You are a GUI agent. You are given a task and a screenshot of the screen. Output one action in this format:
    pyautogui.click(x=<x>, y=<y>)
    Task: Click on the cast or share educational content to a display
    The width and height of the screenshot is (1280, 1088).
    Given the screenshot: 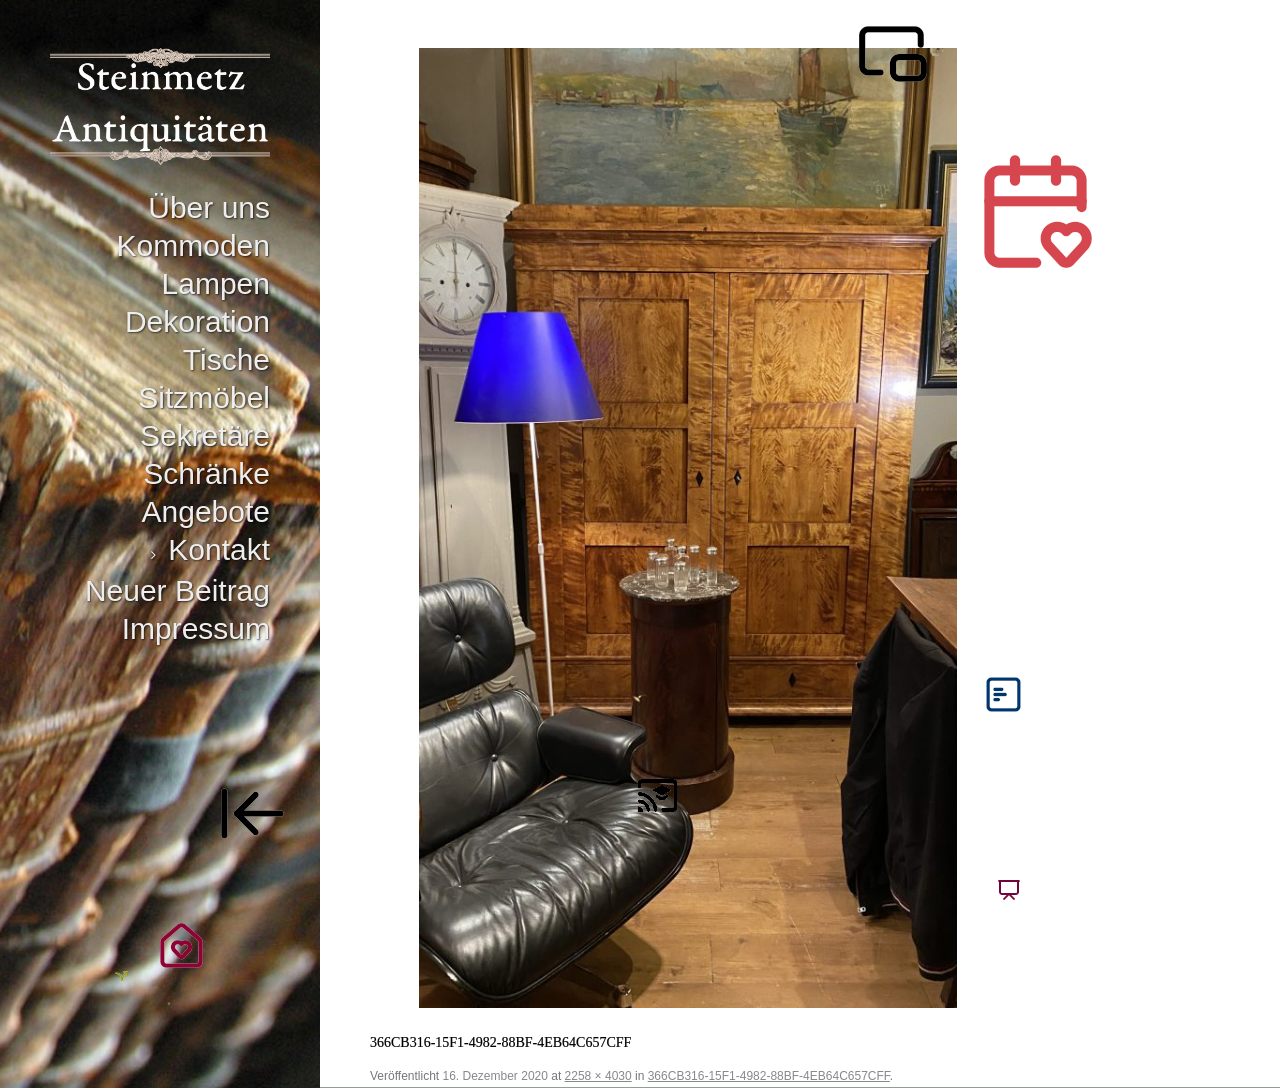 What is the action you would take?
    pyautogui.click(x=657, y=795)
    